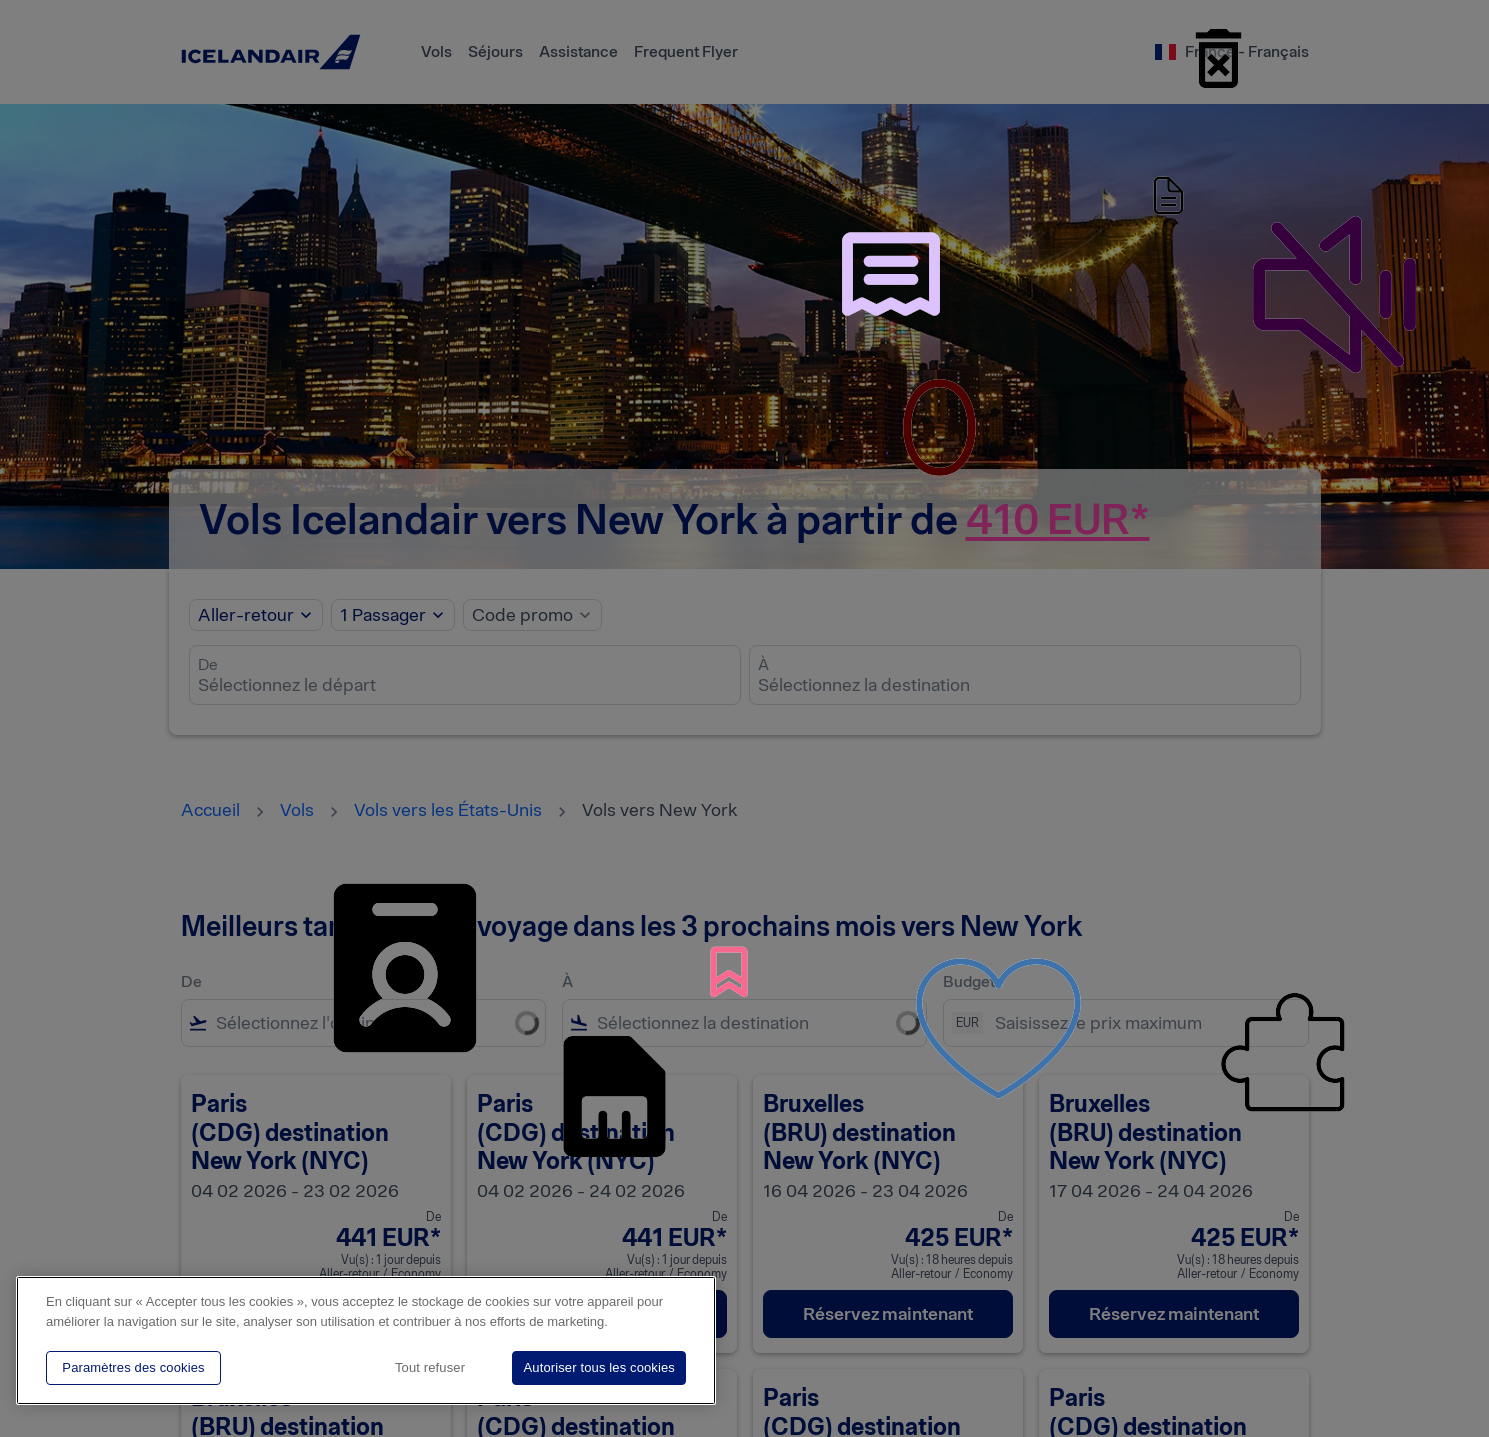  I want to click on save this item for later, so click(729, 971).